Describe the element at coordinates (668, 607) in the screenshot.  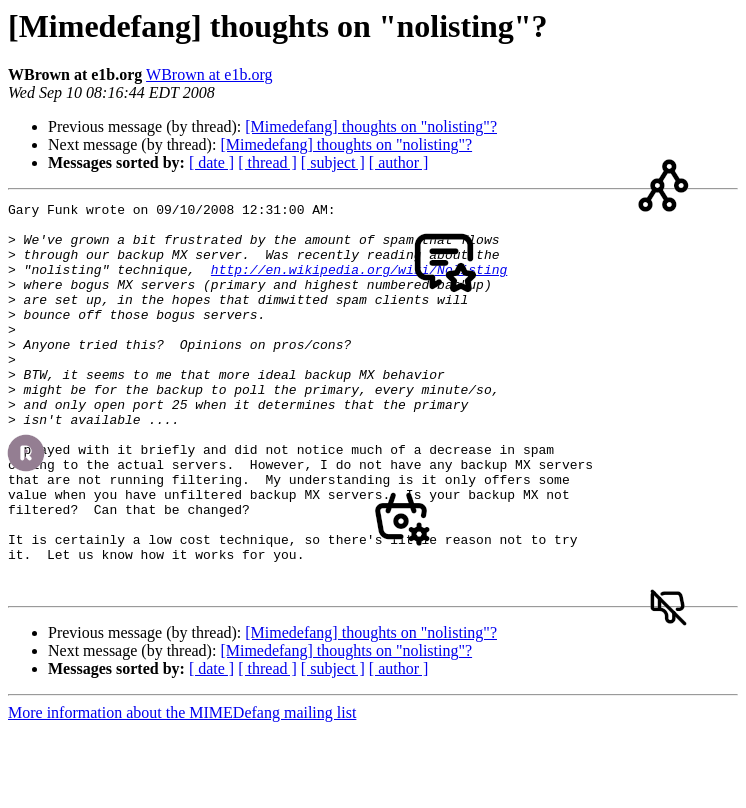
I see `dislike feature is disabled or unavailable` at that location.